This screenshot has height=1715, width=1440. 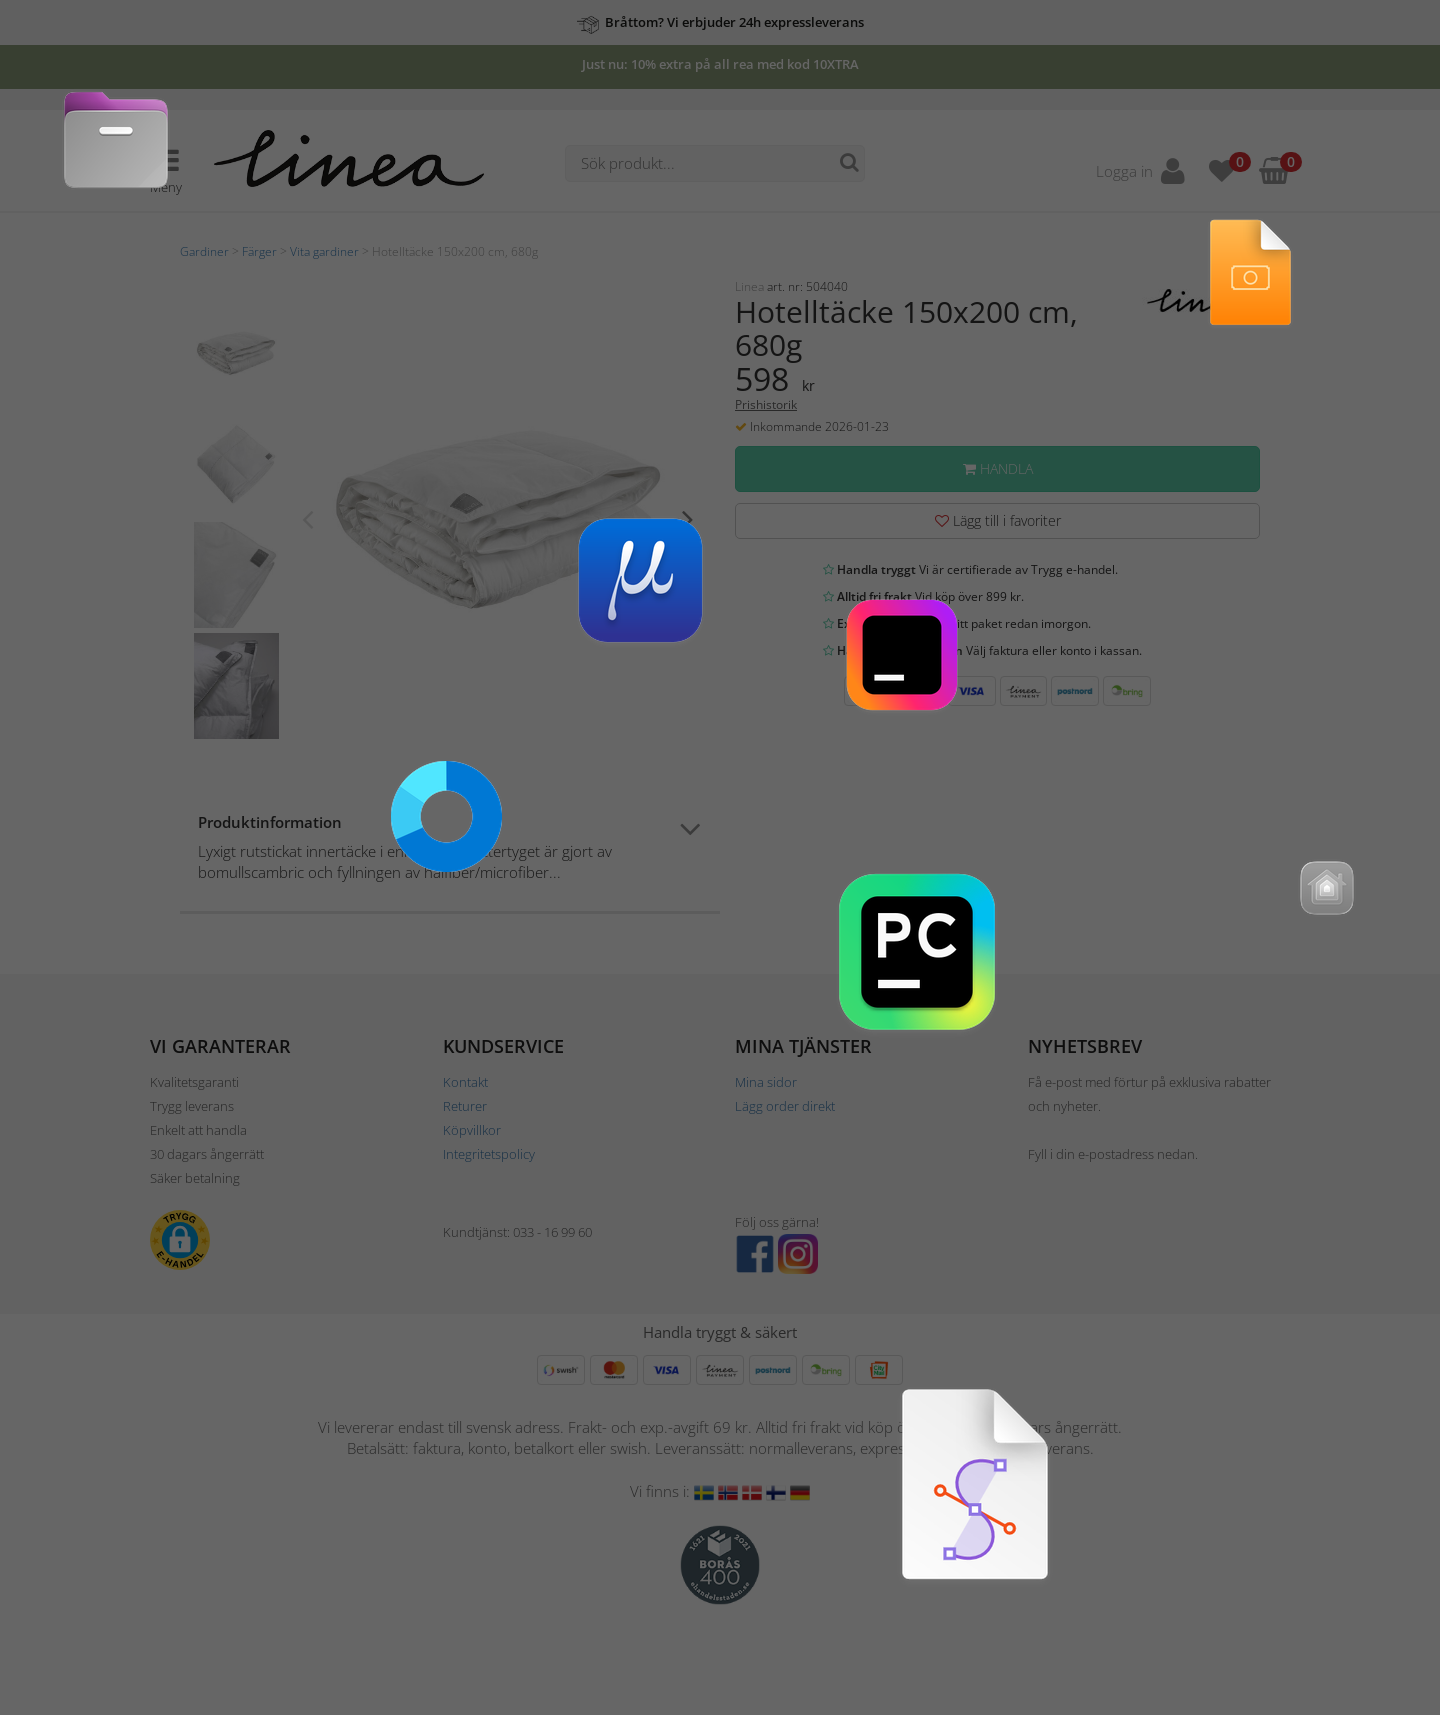 What do you see at coordinates (902, 655) in the screenshot?
I see `open jetbrains toolbox to manage ides` at bounding box center [902, 655].